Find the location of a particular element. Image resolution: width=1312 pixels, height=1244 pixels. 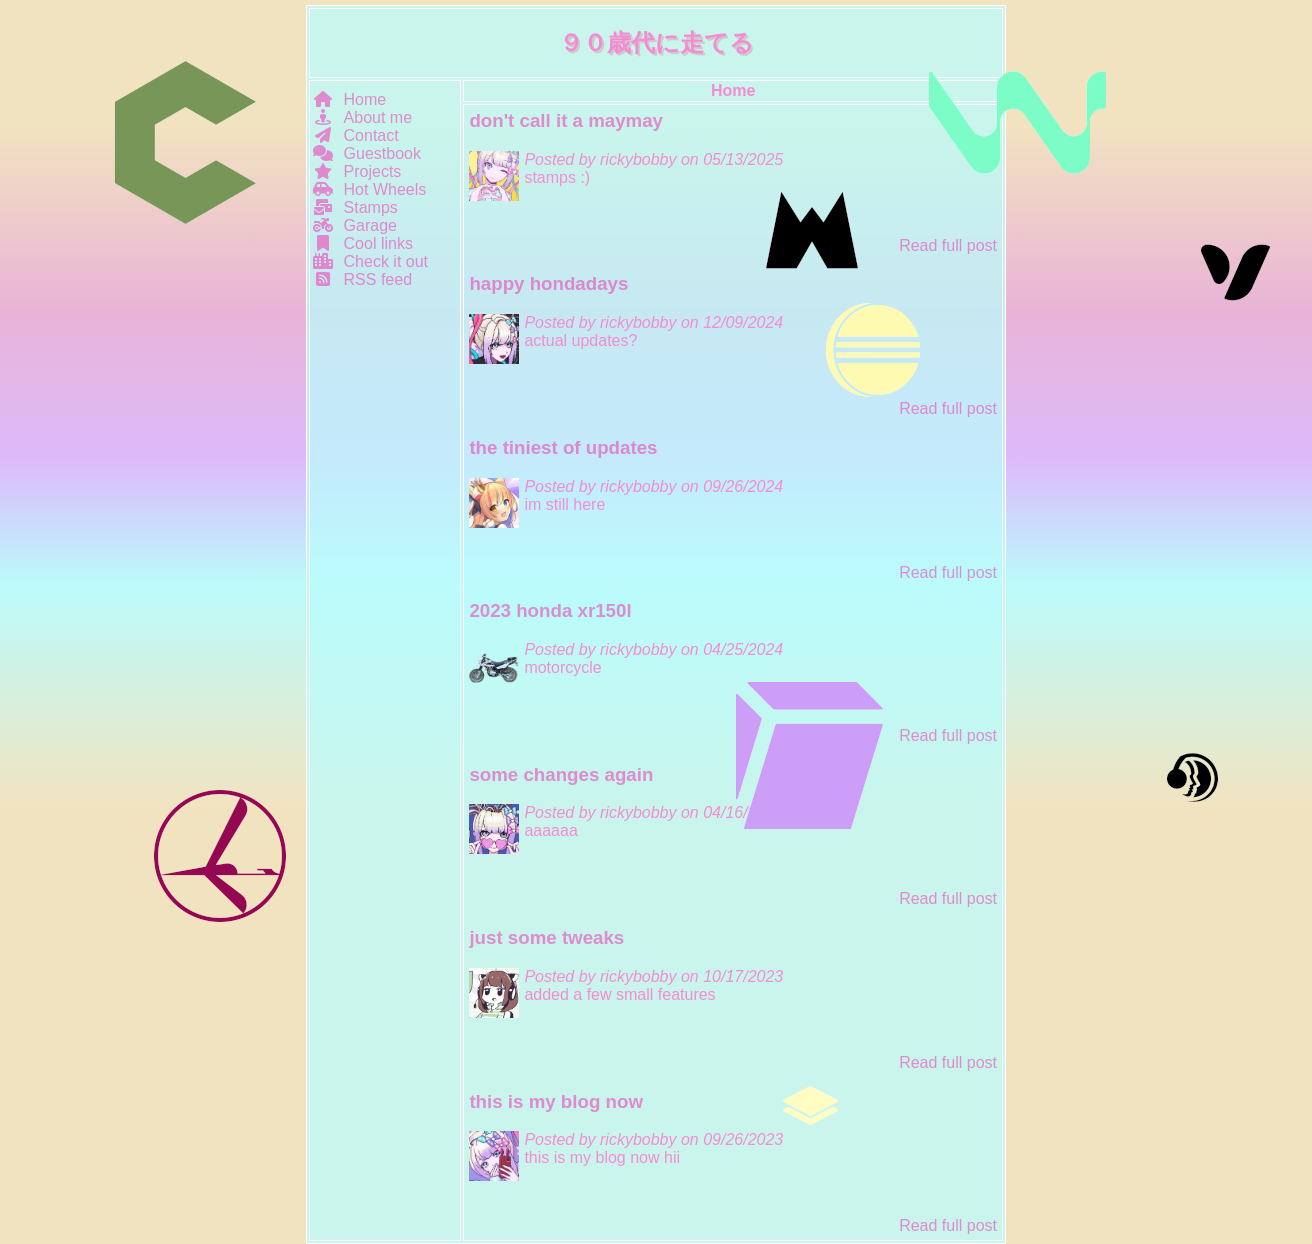

LOT Polish Airlines logo is located at coordinates (220, 856).